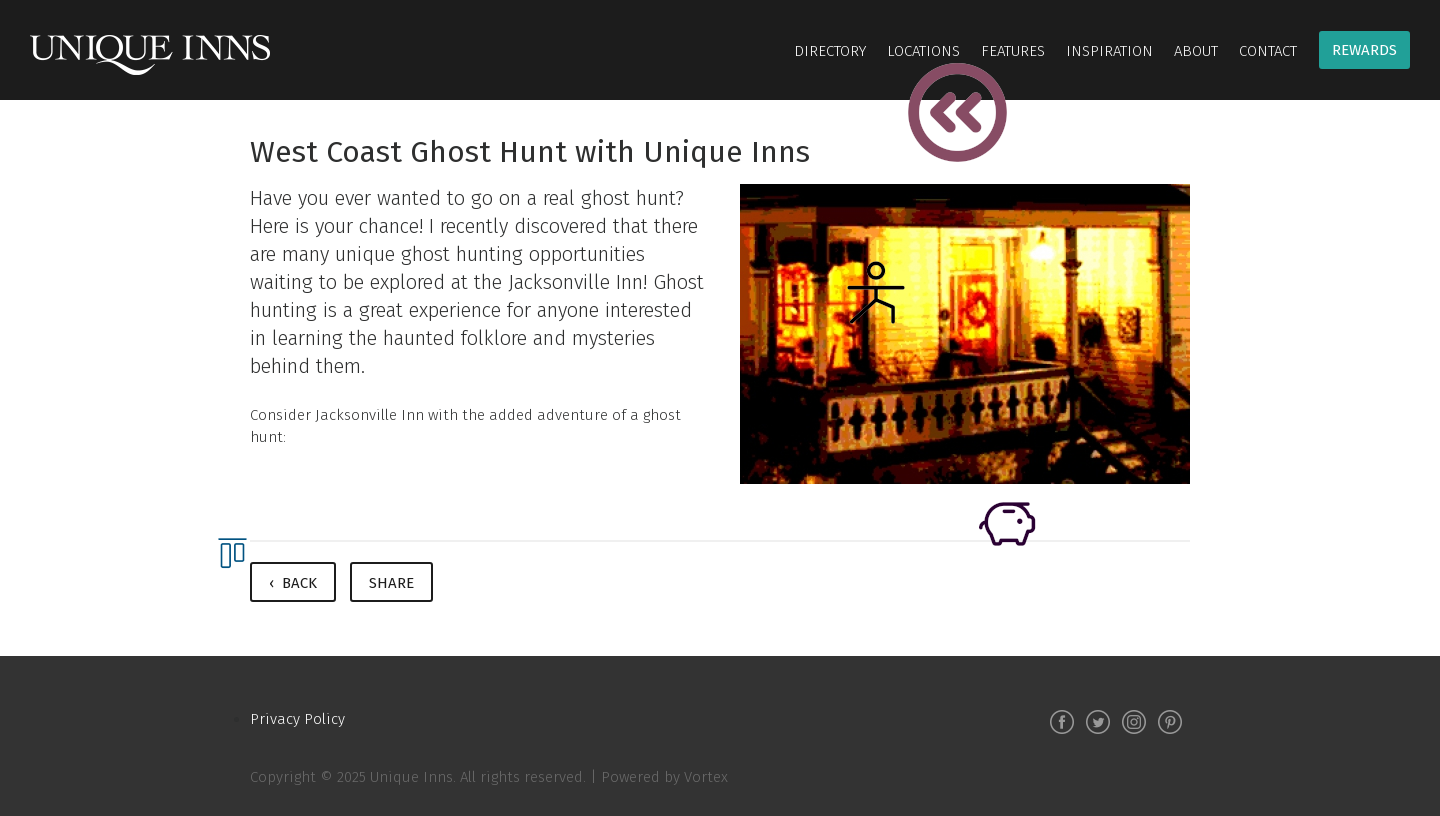 Image resolution: width=1440 pixels, height=816 pixels. What do you see at coordinates (232, 552) in the screenshot?
I see `align selected elements to the top` at bounding box center [232, 552].